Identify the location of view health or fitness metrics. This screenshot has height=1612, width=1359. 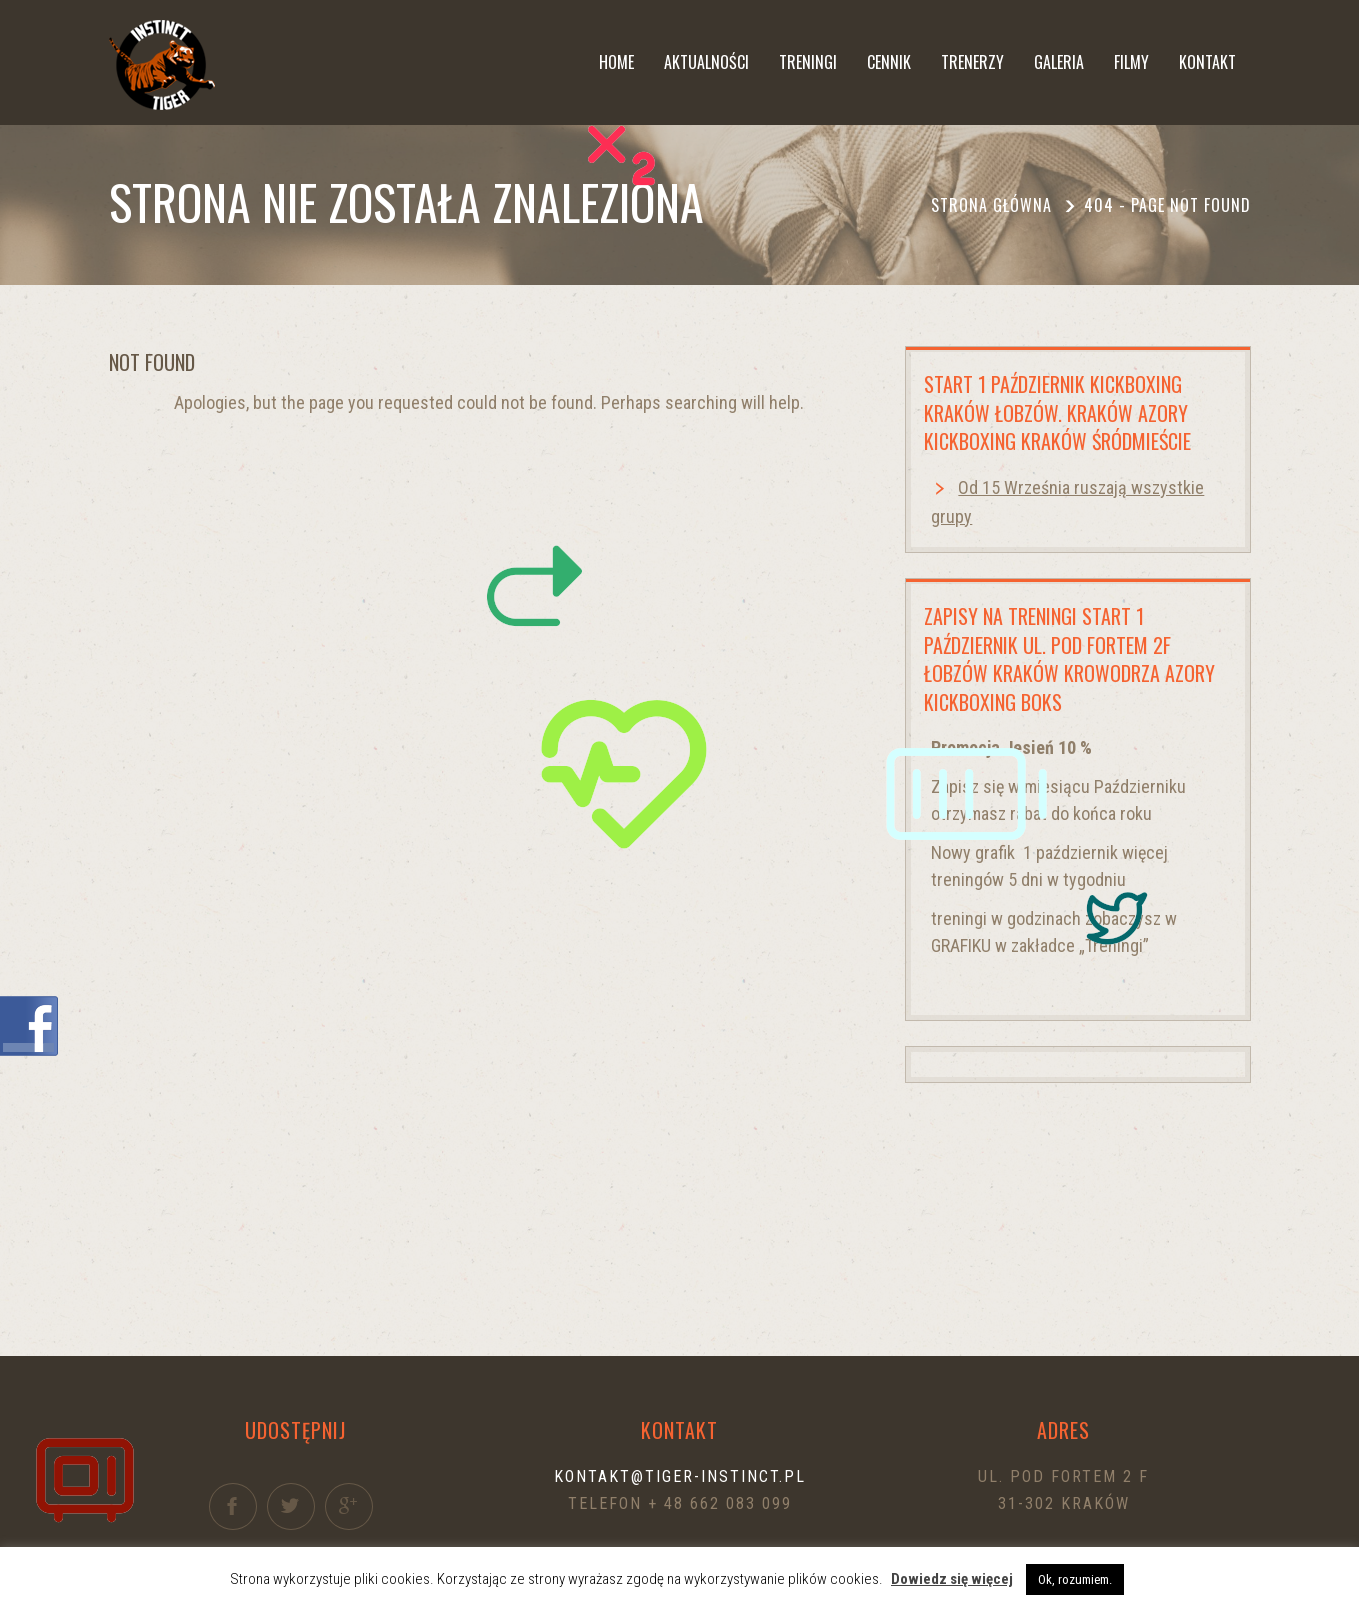
(624, 766).